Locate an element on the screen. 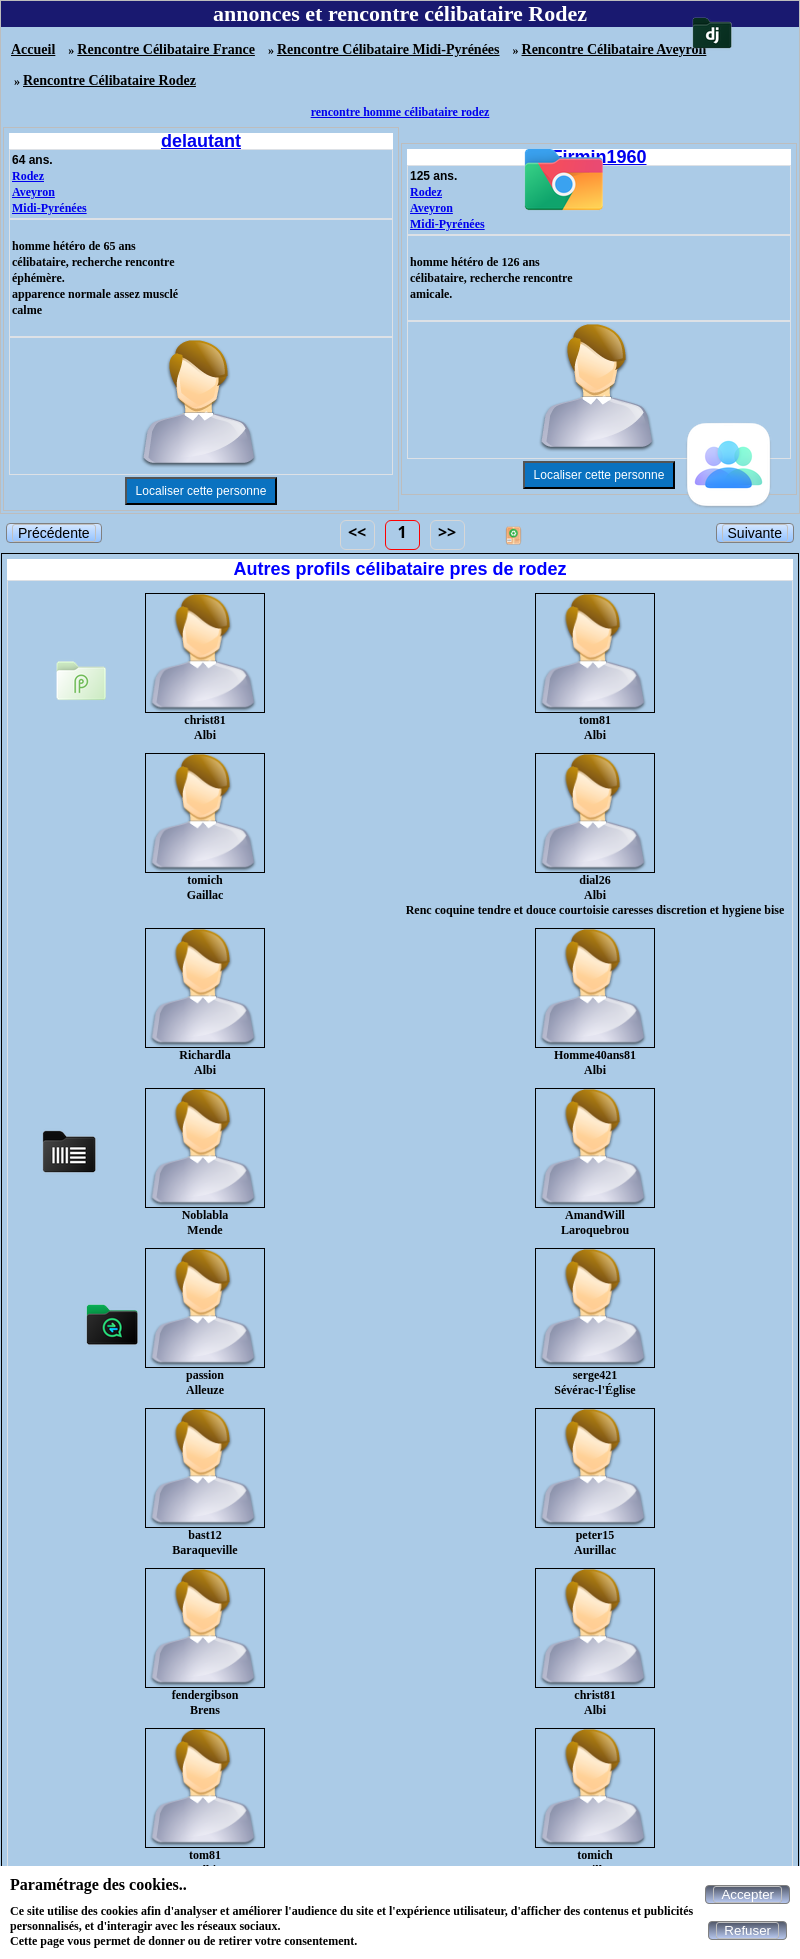 This screenshot has height=1959, width=800. access family sharing and parental control settings is located at coordinates (728, 464).